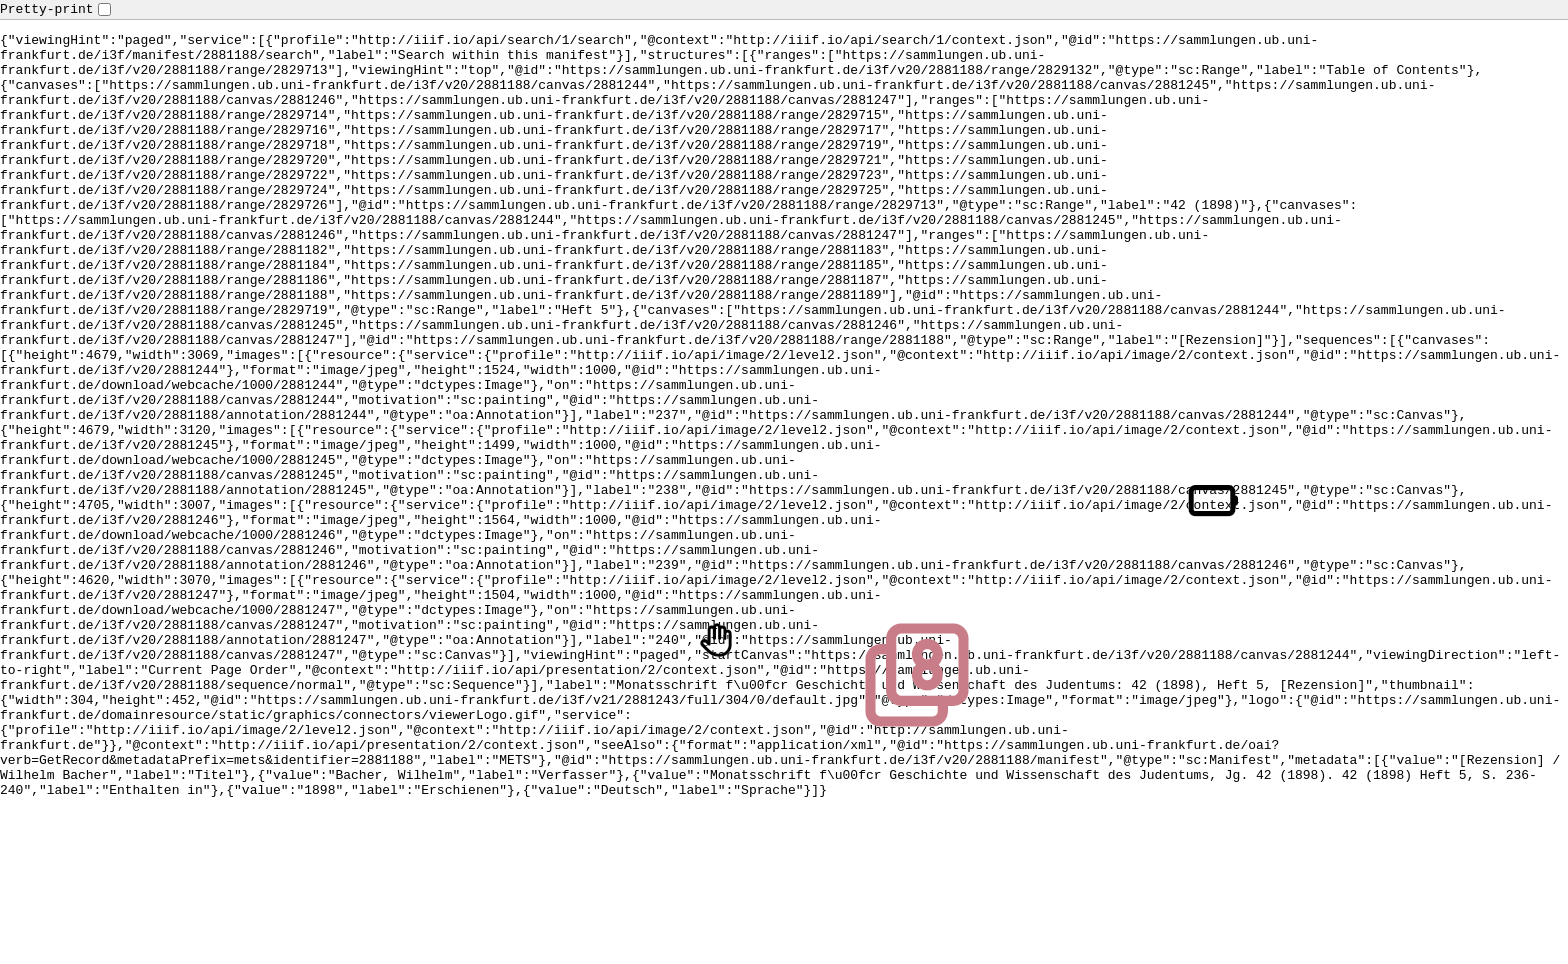 The image size is (1568, 964). Describe the element at coordinates (917, 675) in the screenshot. I see `view item 8 in a collection` at that location.